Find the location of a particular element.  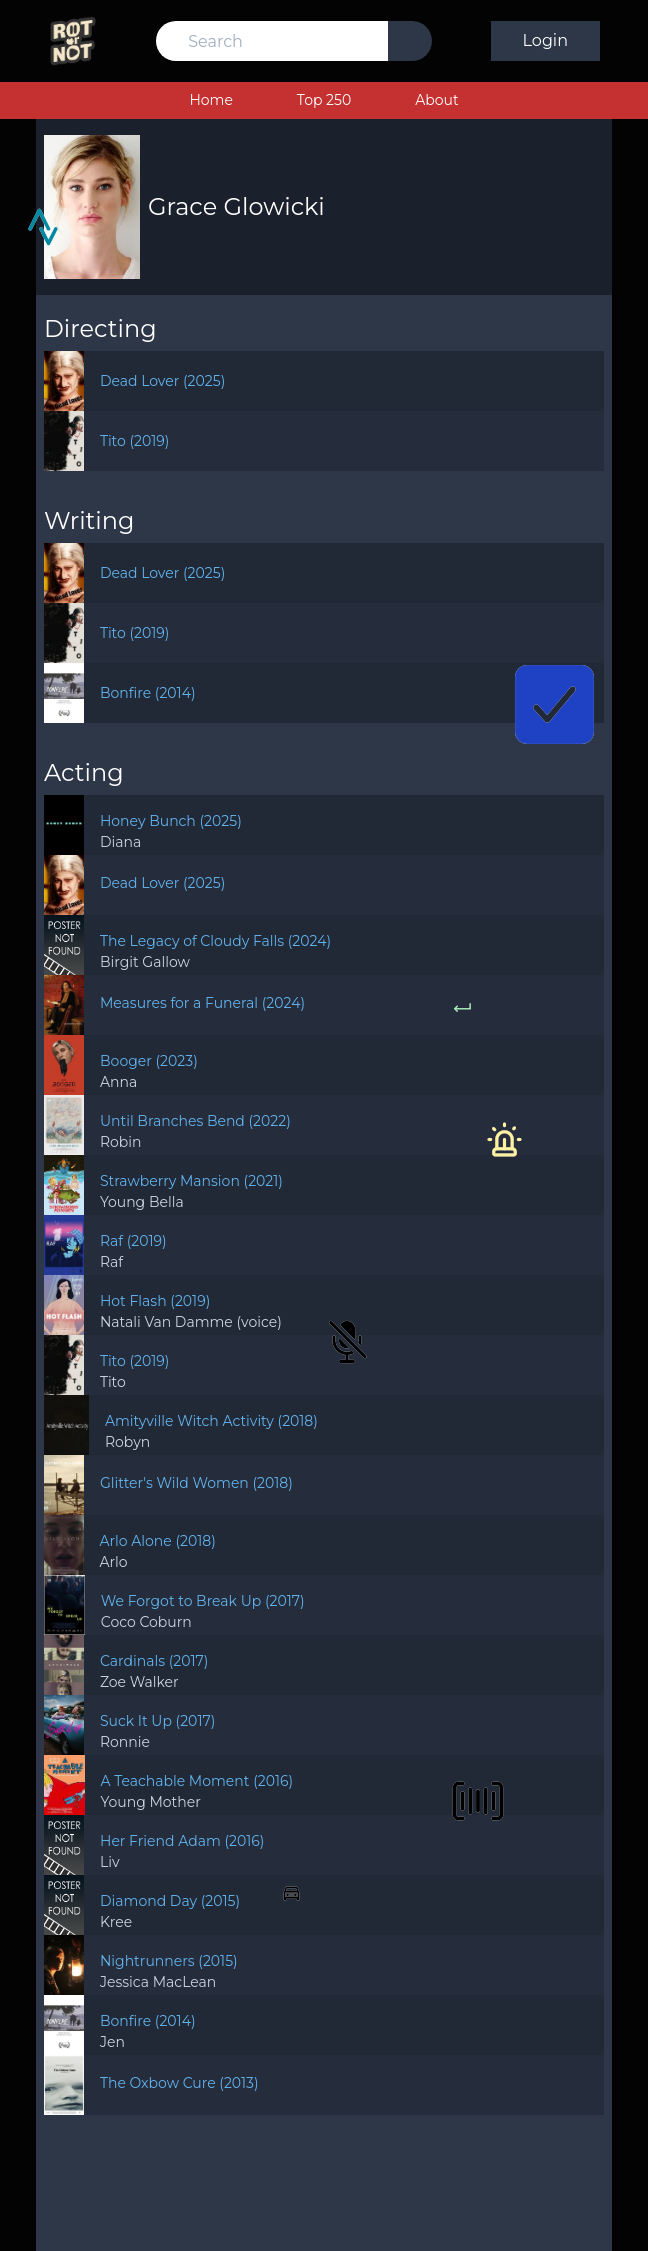

time to leave reminder for your commute is located at coordinates (291, 1893).